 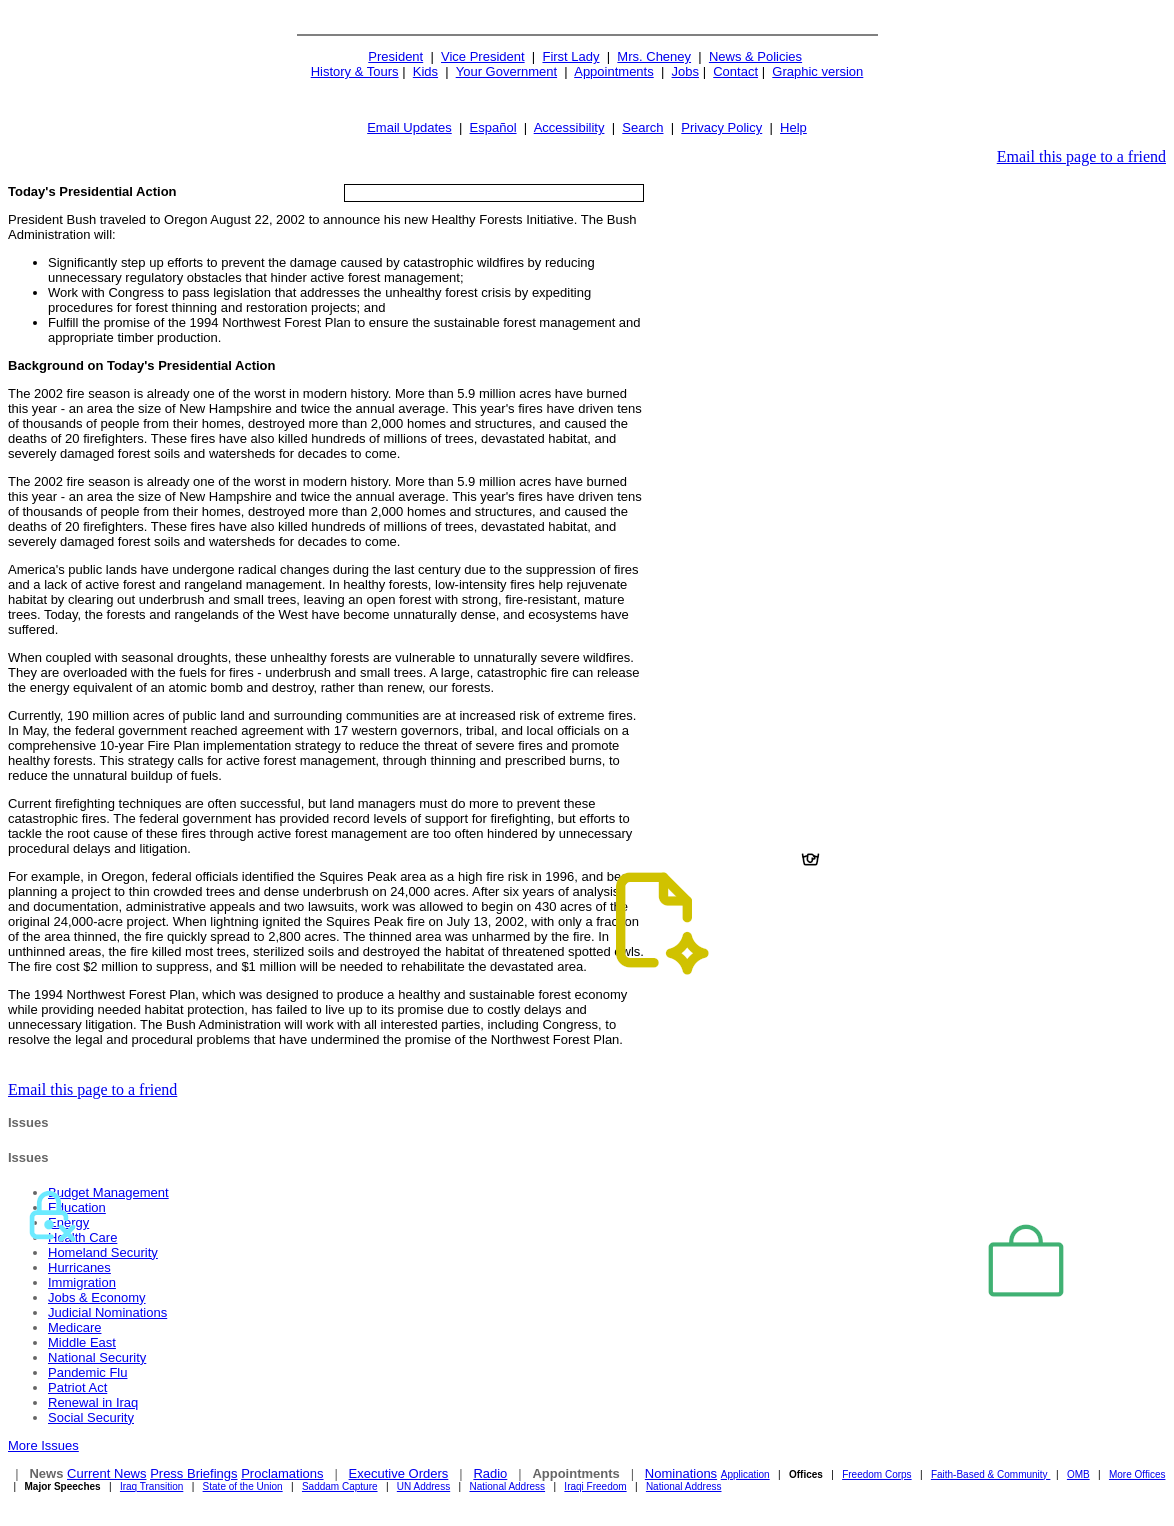 What do you see at coordinates (1026, 1265) in the screenshot?
I see `view your shopping bag` at bounding box center [1026, 1265].